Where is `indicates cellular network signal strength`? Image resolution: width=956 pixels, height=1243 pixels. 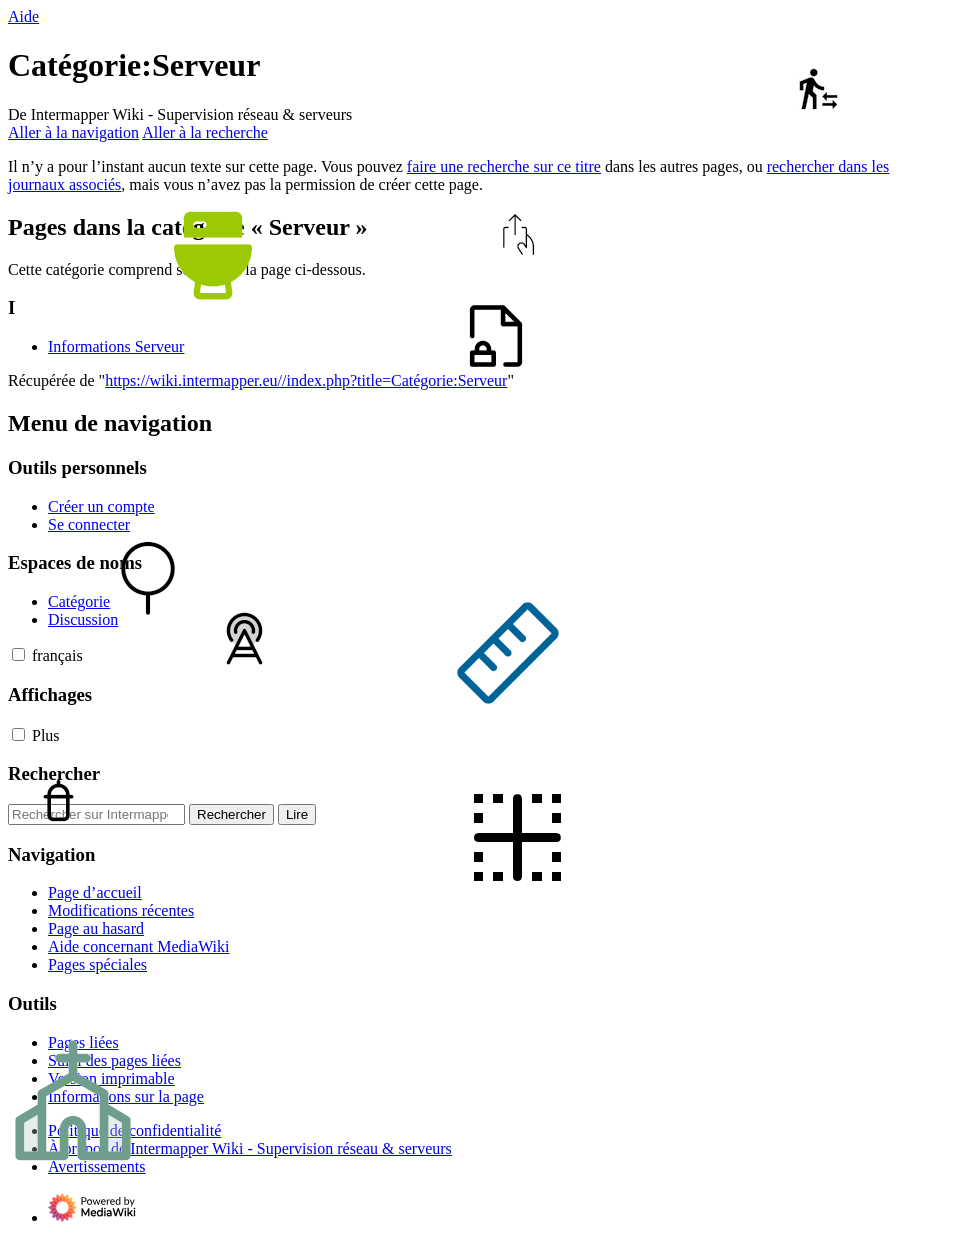
indicates cellular network signal strength is located at coordinates (244, 639).